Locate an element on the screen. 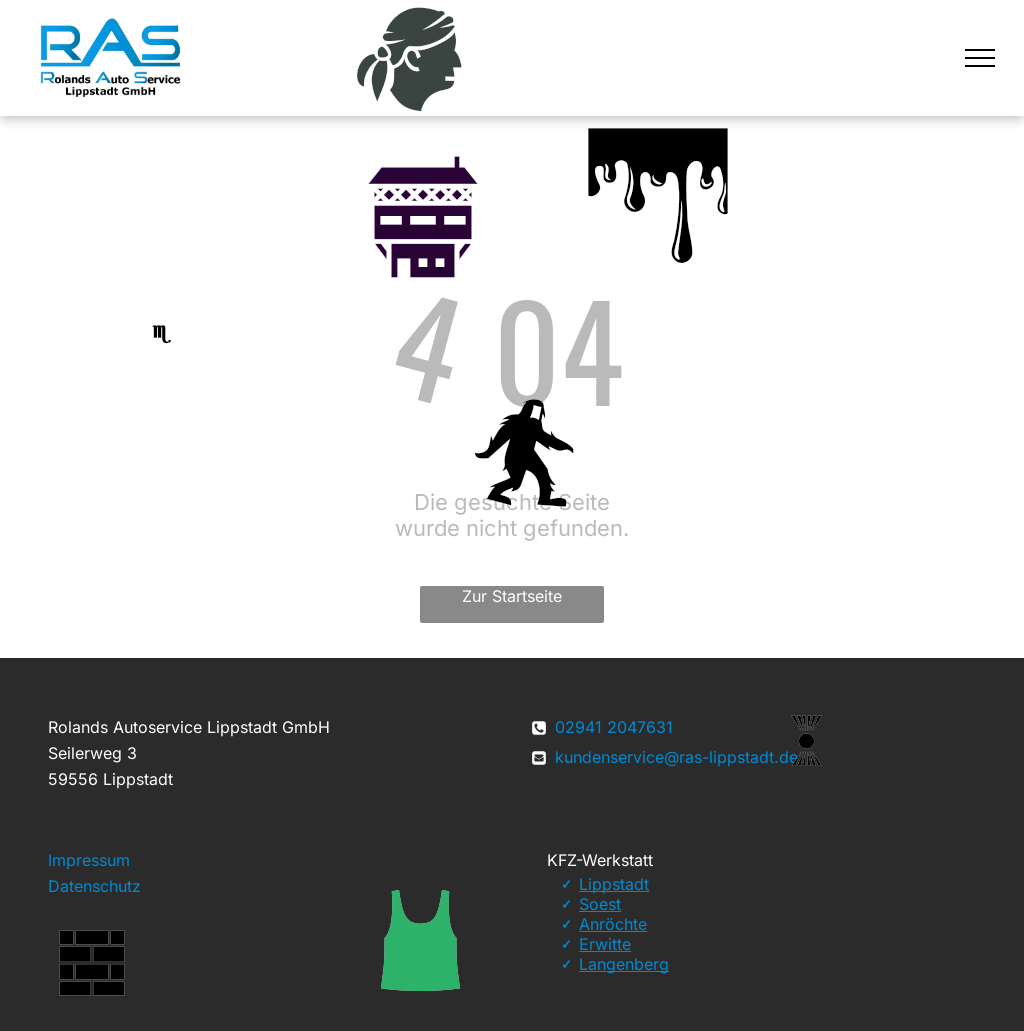 This screenshot has height=1031, width=1024. indicates blood or gore content warning is located at coordinates (658, 198).